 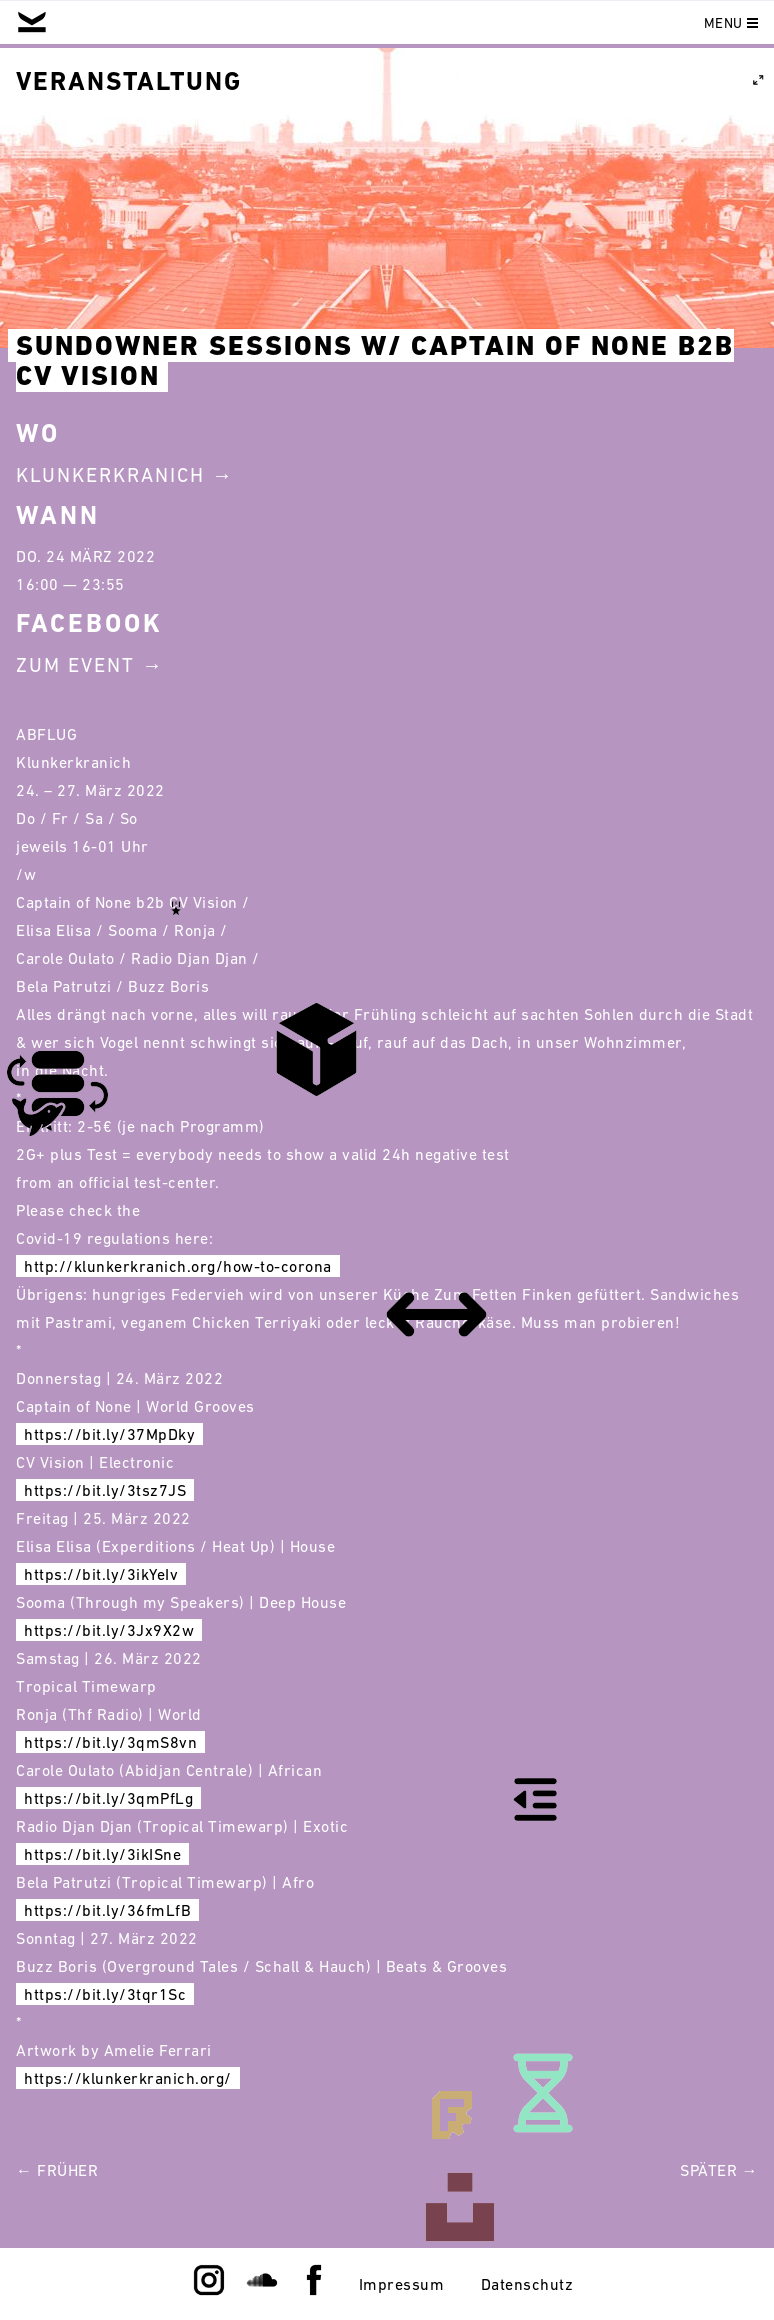 What do you see at coordinates (543, 2093) in the screenshot?
I see `indicates a process is in progress` at bounding box center [543, 2093].